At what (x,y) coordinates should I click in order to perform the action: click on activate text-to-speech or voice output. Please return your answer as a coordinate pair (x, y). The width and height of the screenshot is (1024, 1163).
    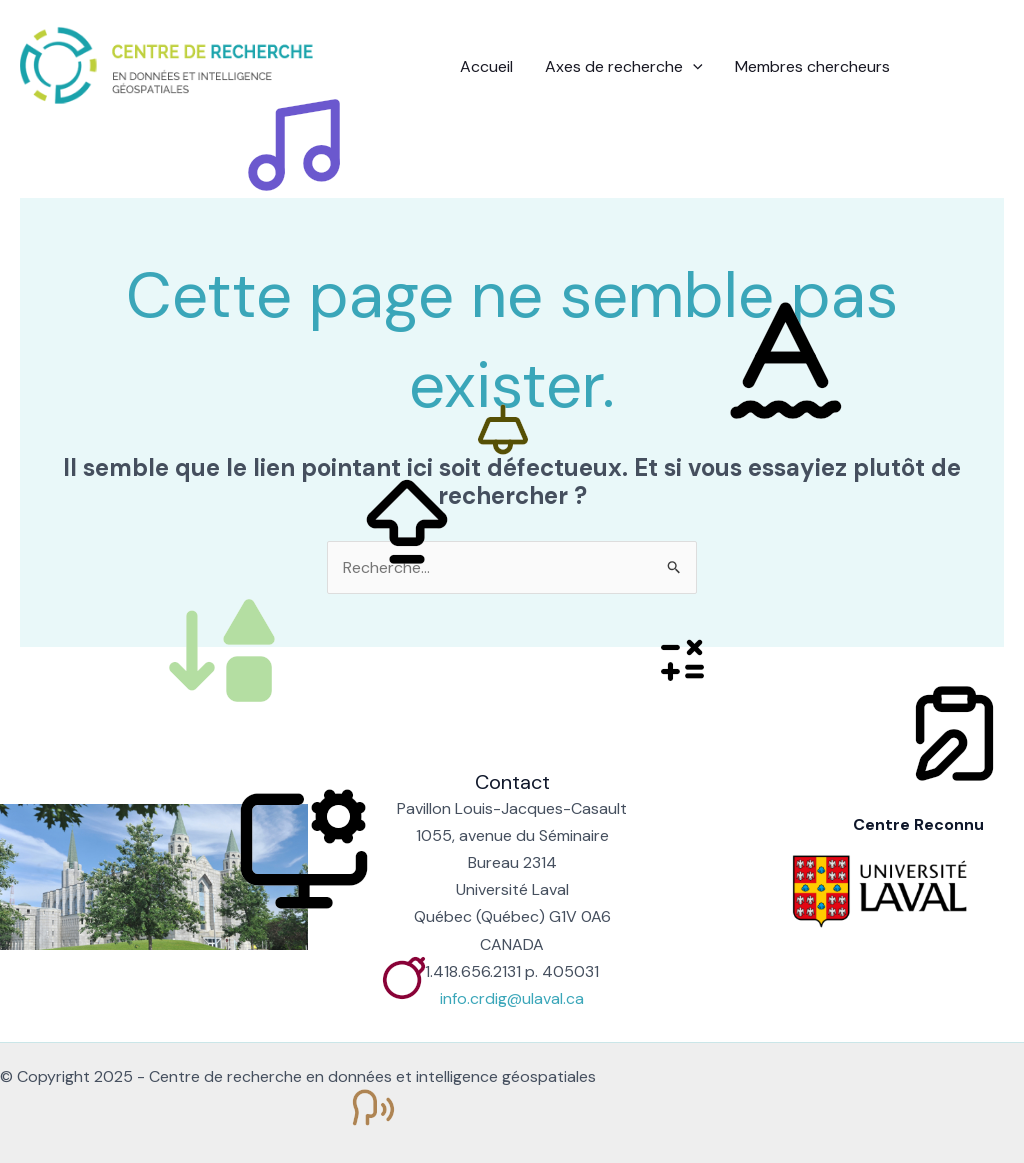
    Looking at the image, I should click on (373, 1108).